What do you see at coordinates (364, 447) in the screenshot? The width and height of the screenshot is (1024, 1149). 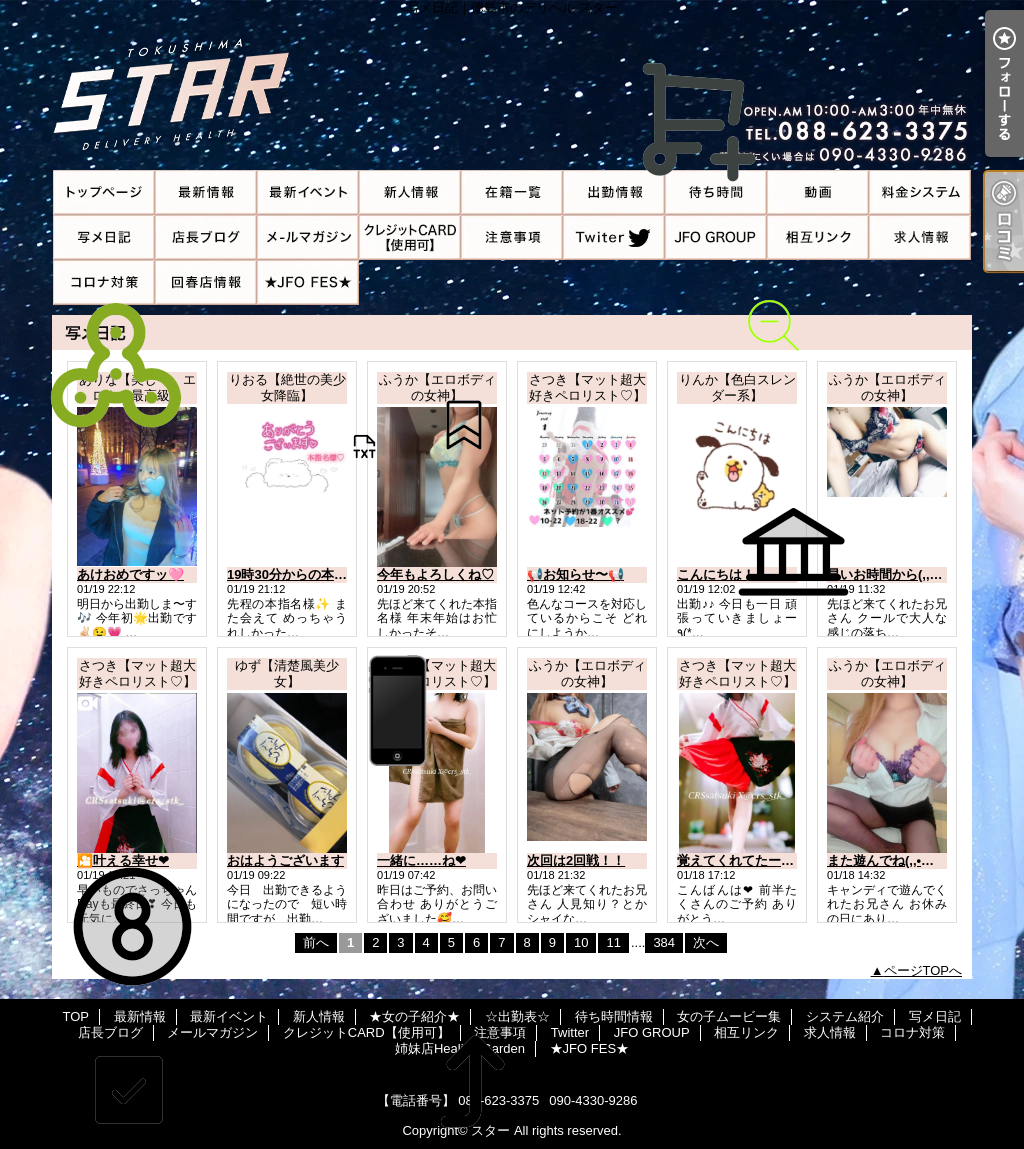 I see `open a text file` at bounding box center [364, 447].